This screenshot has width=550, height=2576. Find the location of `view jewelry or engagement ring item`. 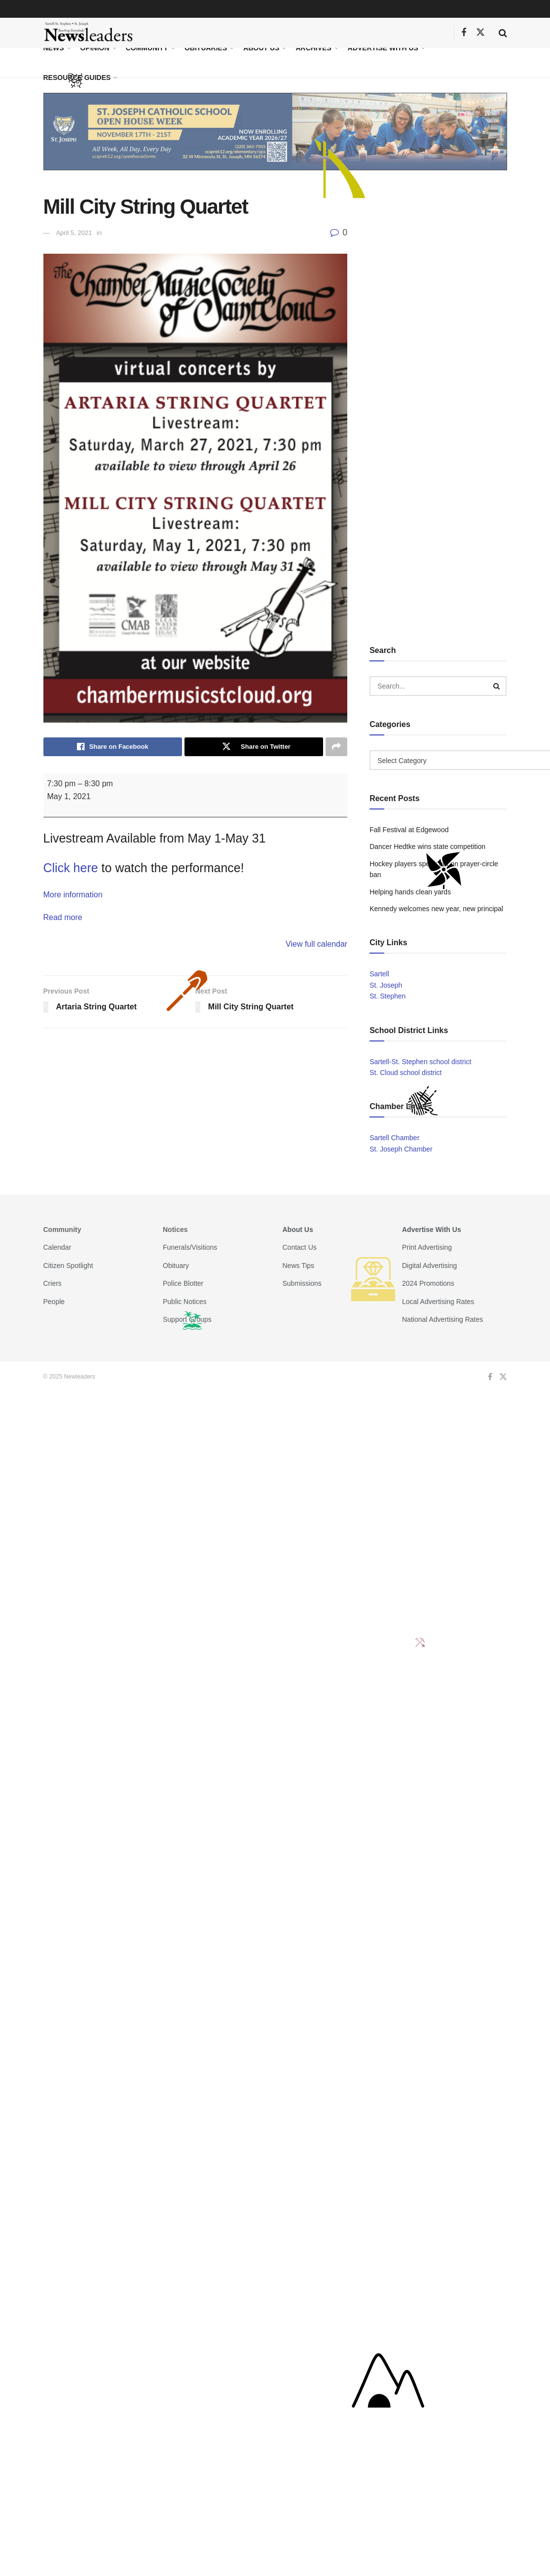

view jewelry or engagement ring item is located at coordinates (373, 1279).